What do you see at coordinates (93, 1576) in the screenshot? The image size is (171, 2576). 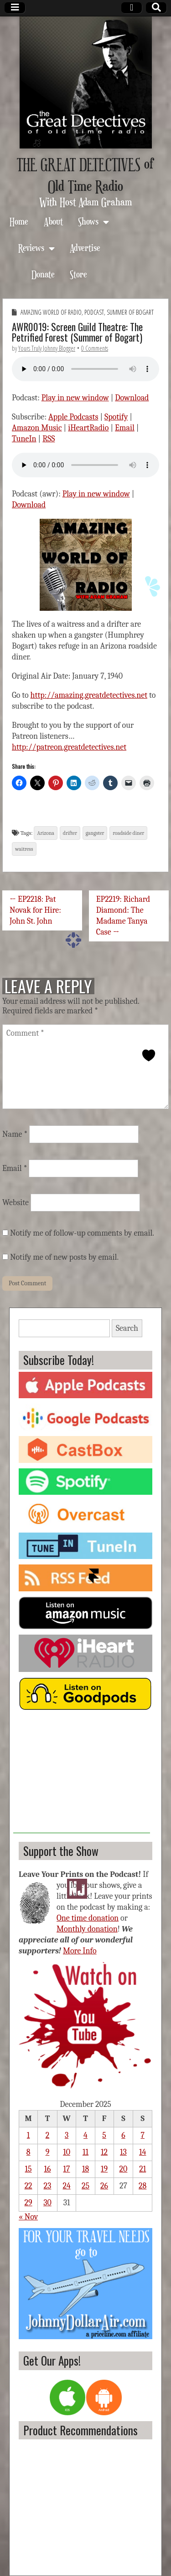 I see `open framer design tool` at bounding box center [93, 1576].